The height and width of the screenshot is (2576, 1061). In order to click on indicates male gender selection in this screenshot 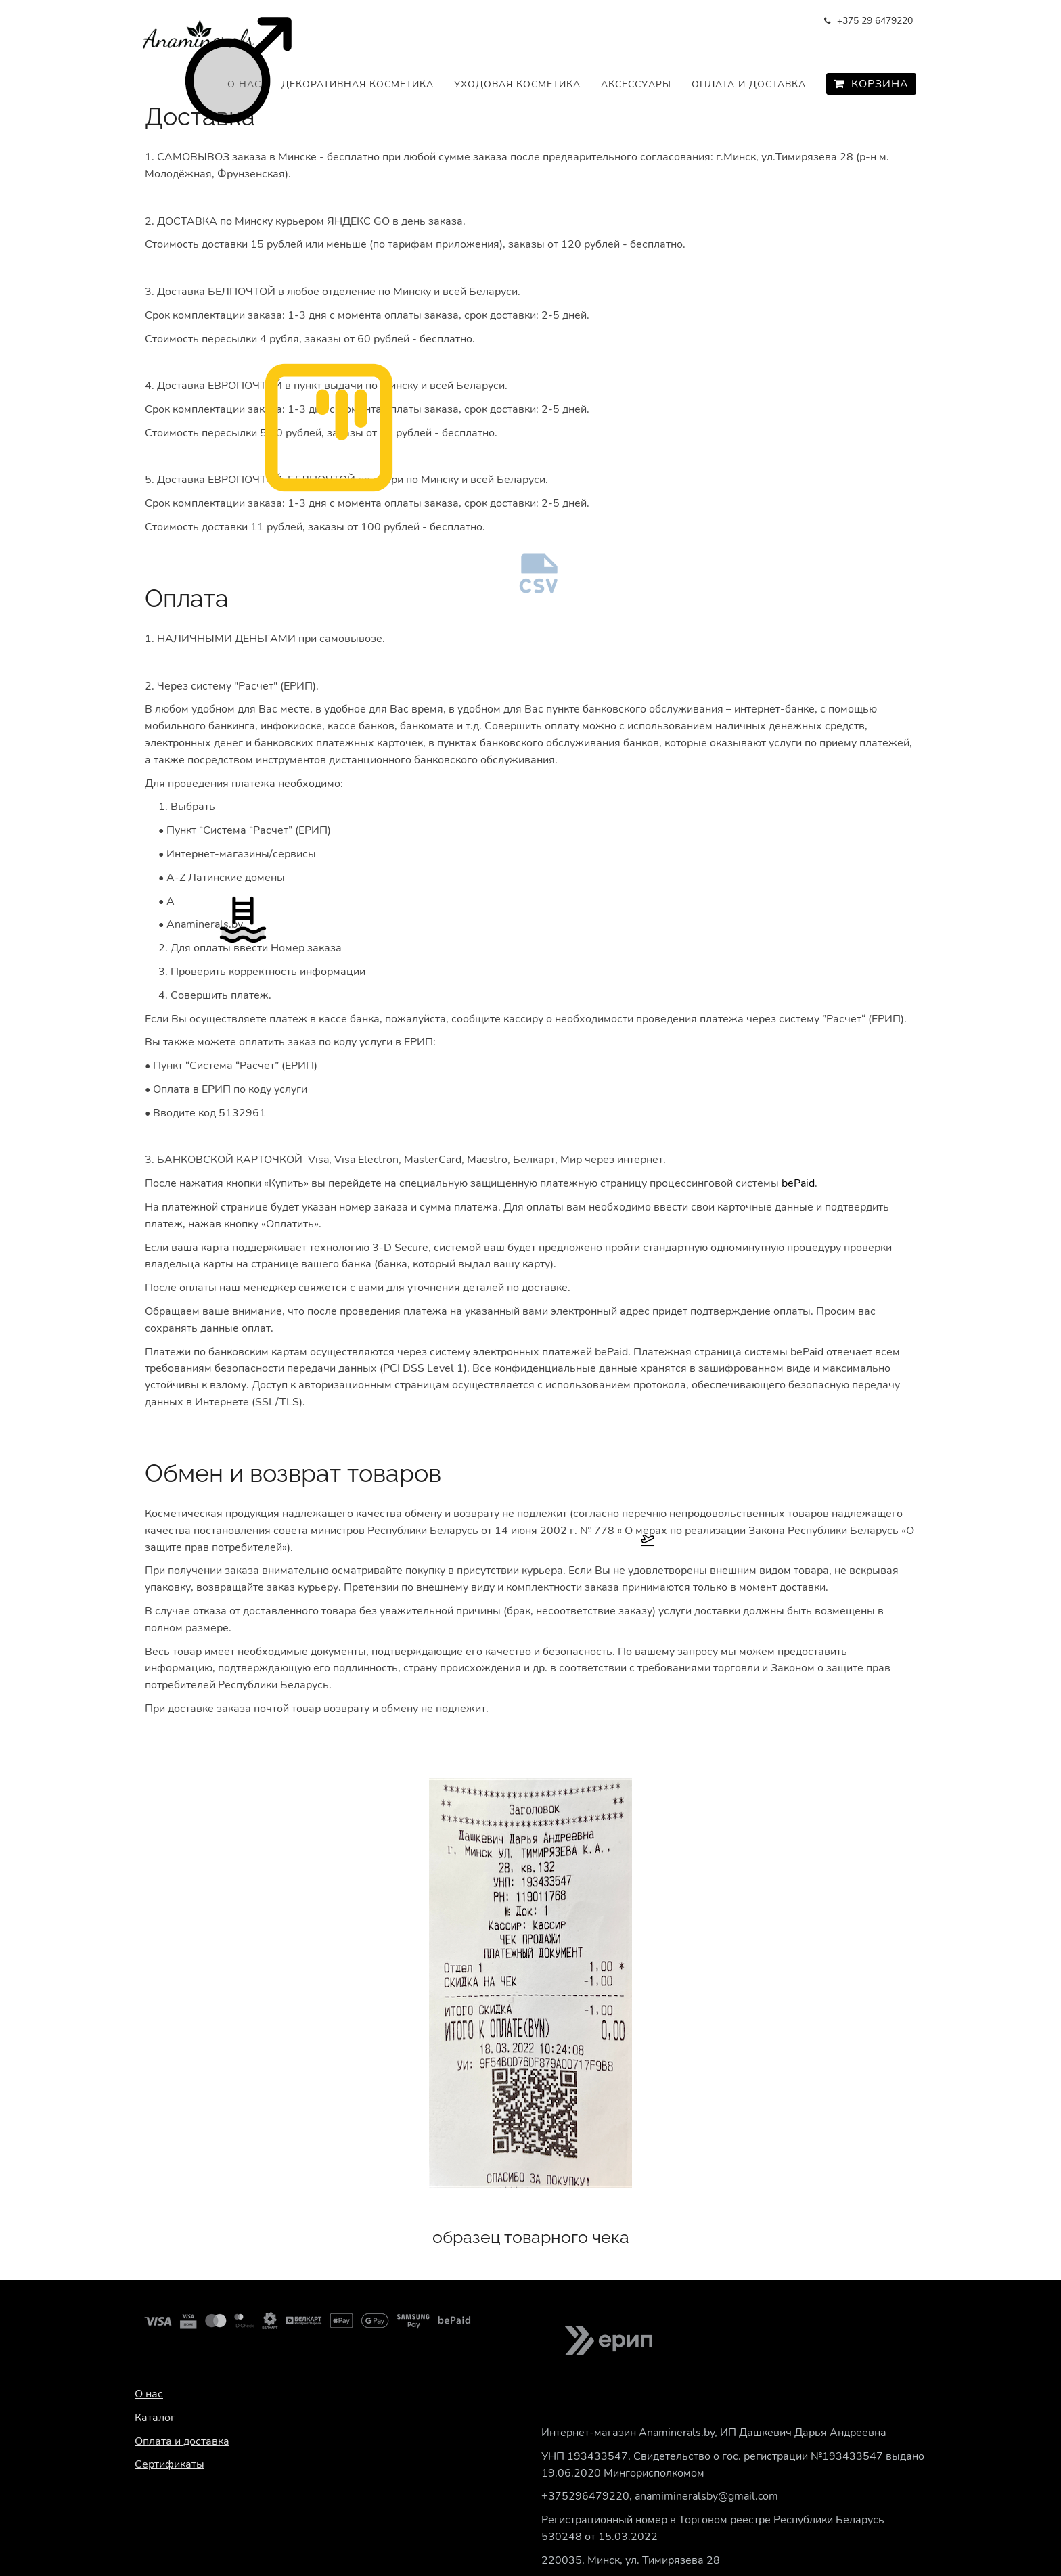, I will do `click(240, 68)`.